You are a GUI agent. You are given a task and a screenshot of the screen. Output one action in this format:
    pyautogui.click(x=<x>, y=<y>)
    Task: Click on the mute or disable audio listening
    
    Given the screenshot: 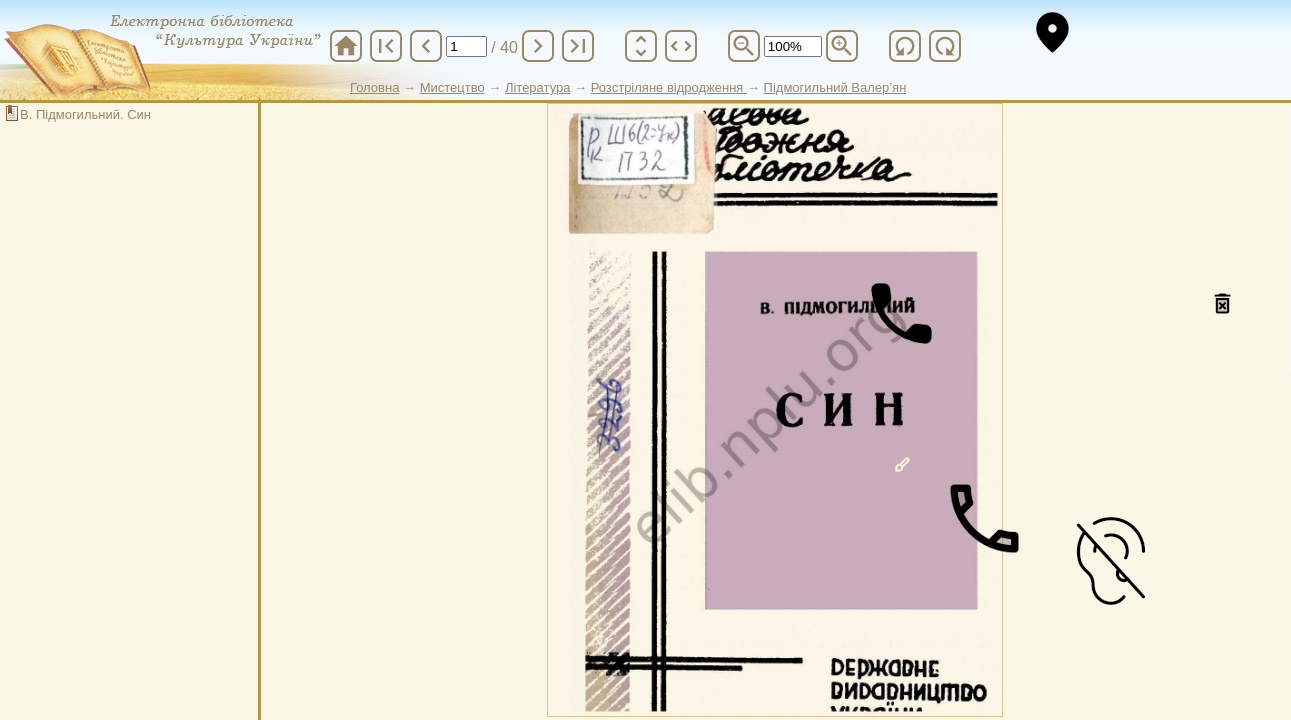 What is the action you would take?
    pyautogui.click(x=1111, y=561)
    